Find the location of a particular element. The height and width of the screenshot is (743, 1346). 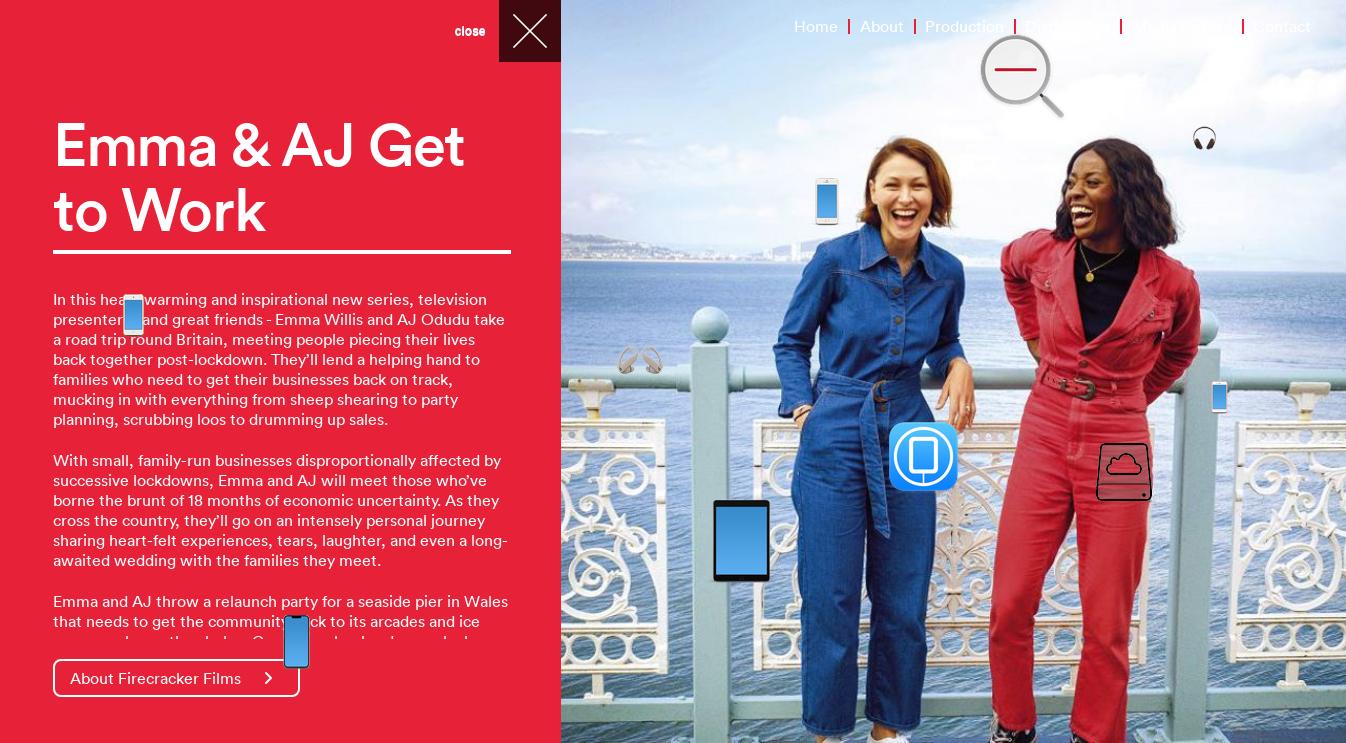

iPod Touch device connected to your computer is located at coordinates (133, 315).